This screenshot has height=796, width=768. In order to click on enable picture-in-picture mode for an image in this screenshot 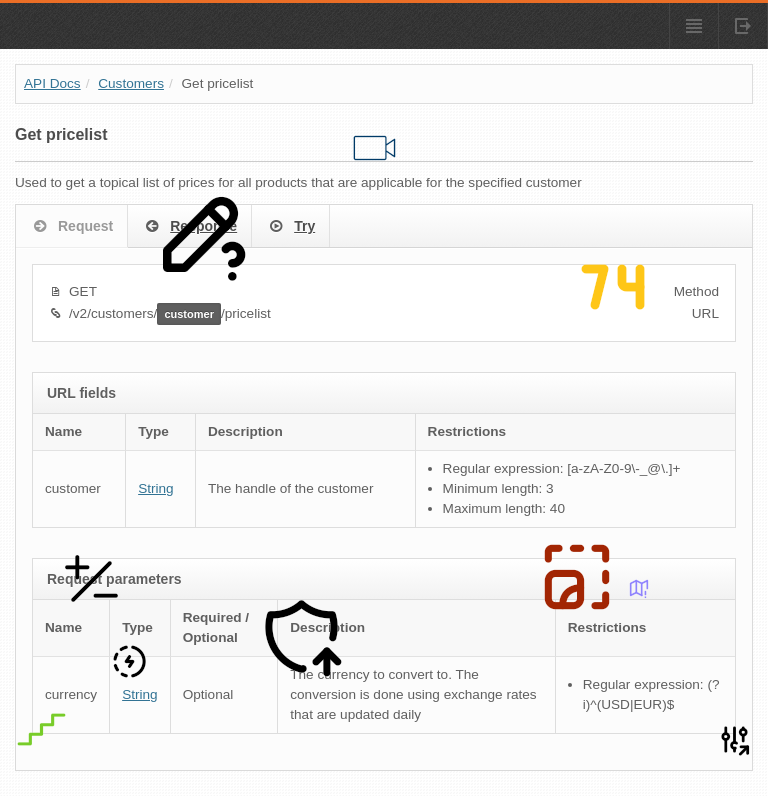, I will do `click(577, 577)`.